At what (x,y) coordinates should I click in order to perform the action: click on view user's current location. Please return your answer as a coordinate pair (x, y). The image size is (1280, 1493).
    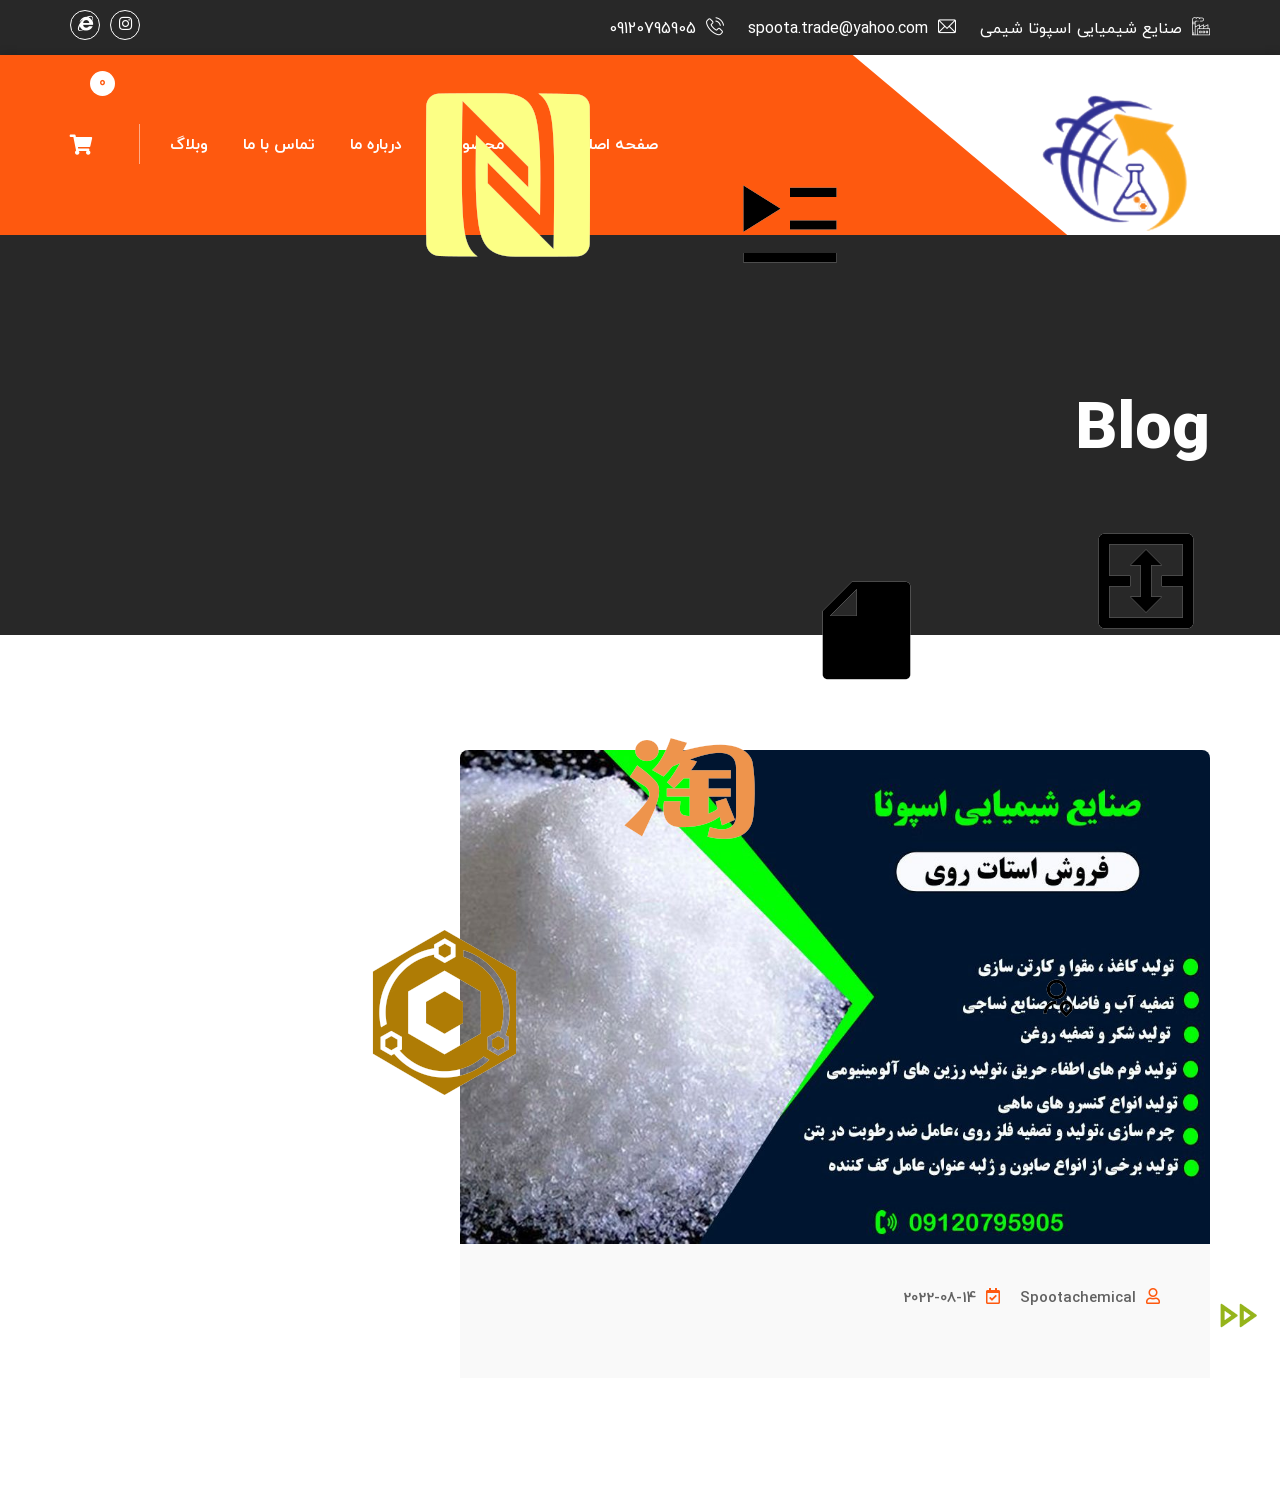
    Looking at the image, I should click on (1056, 997).